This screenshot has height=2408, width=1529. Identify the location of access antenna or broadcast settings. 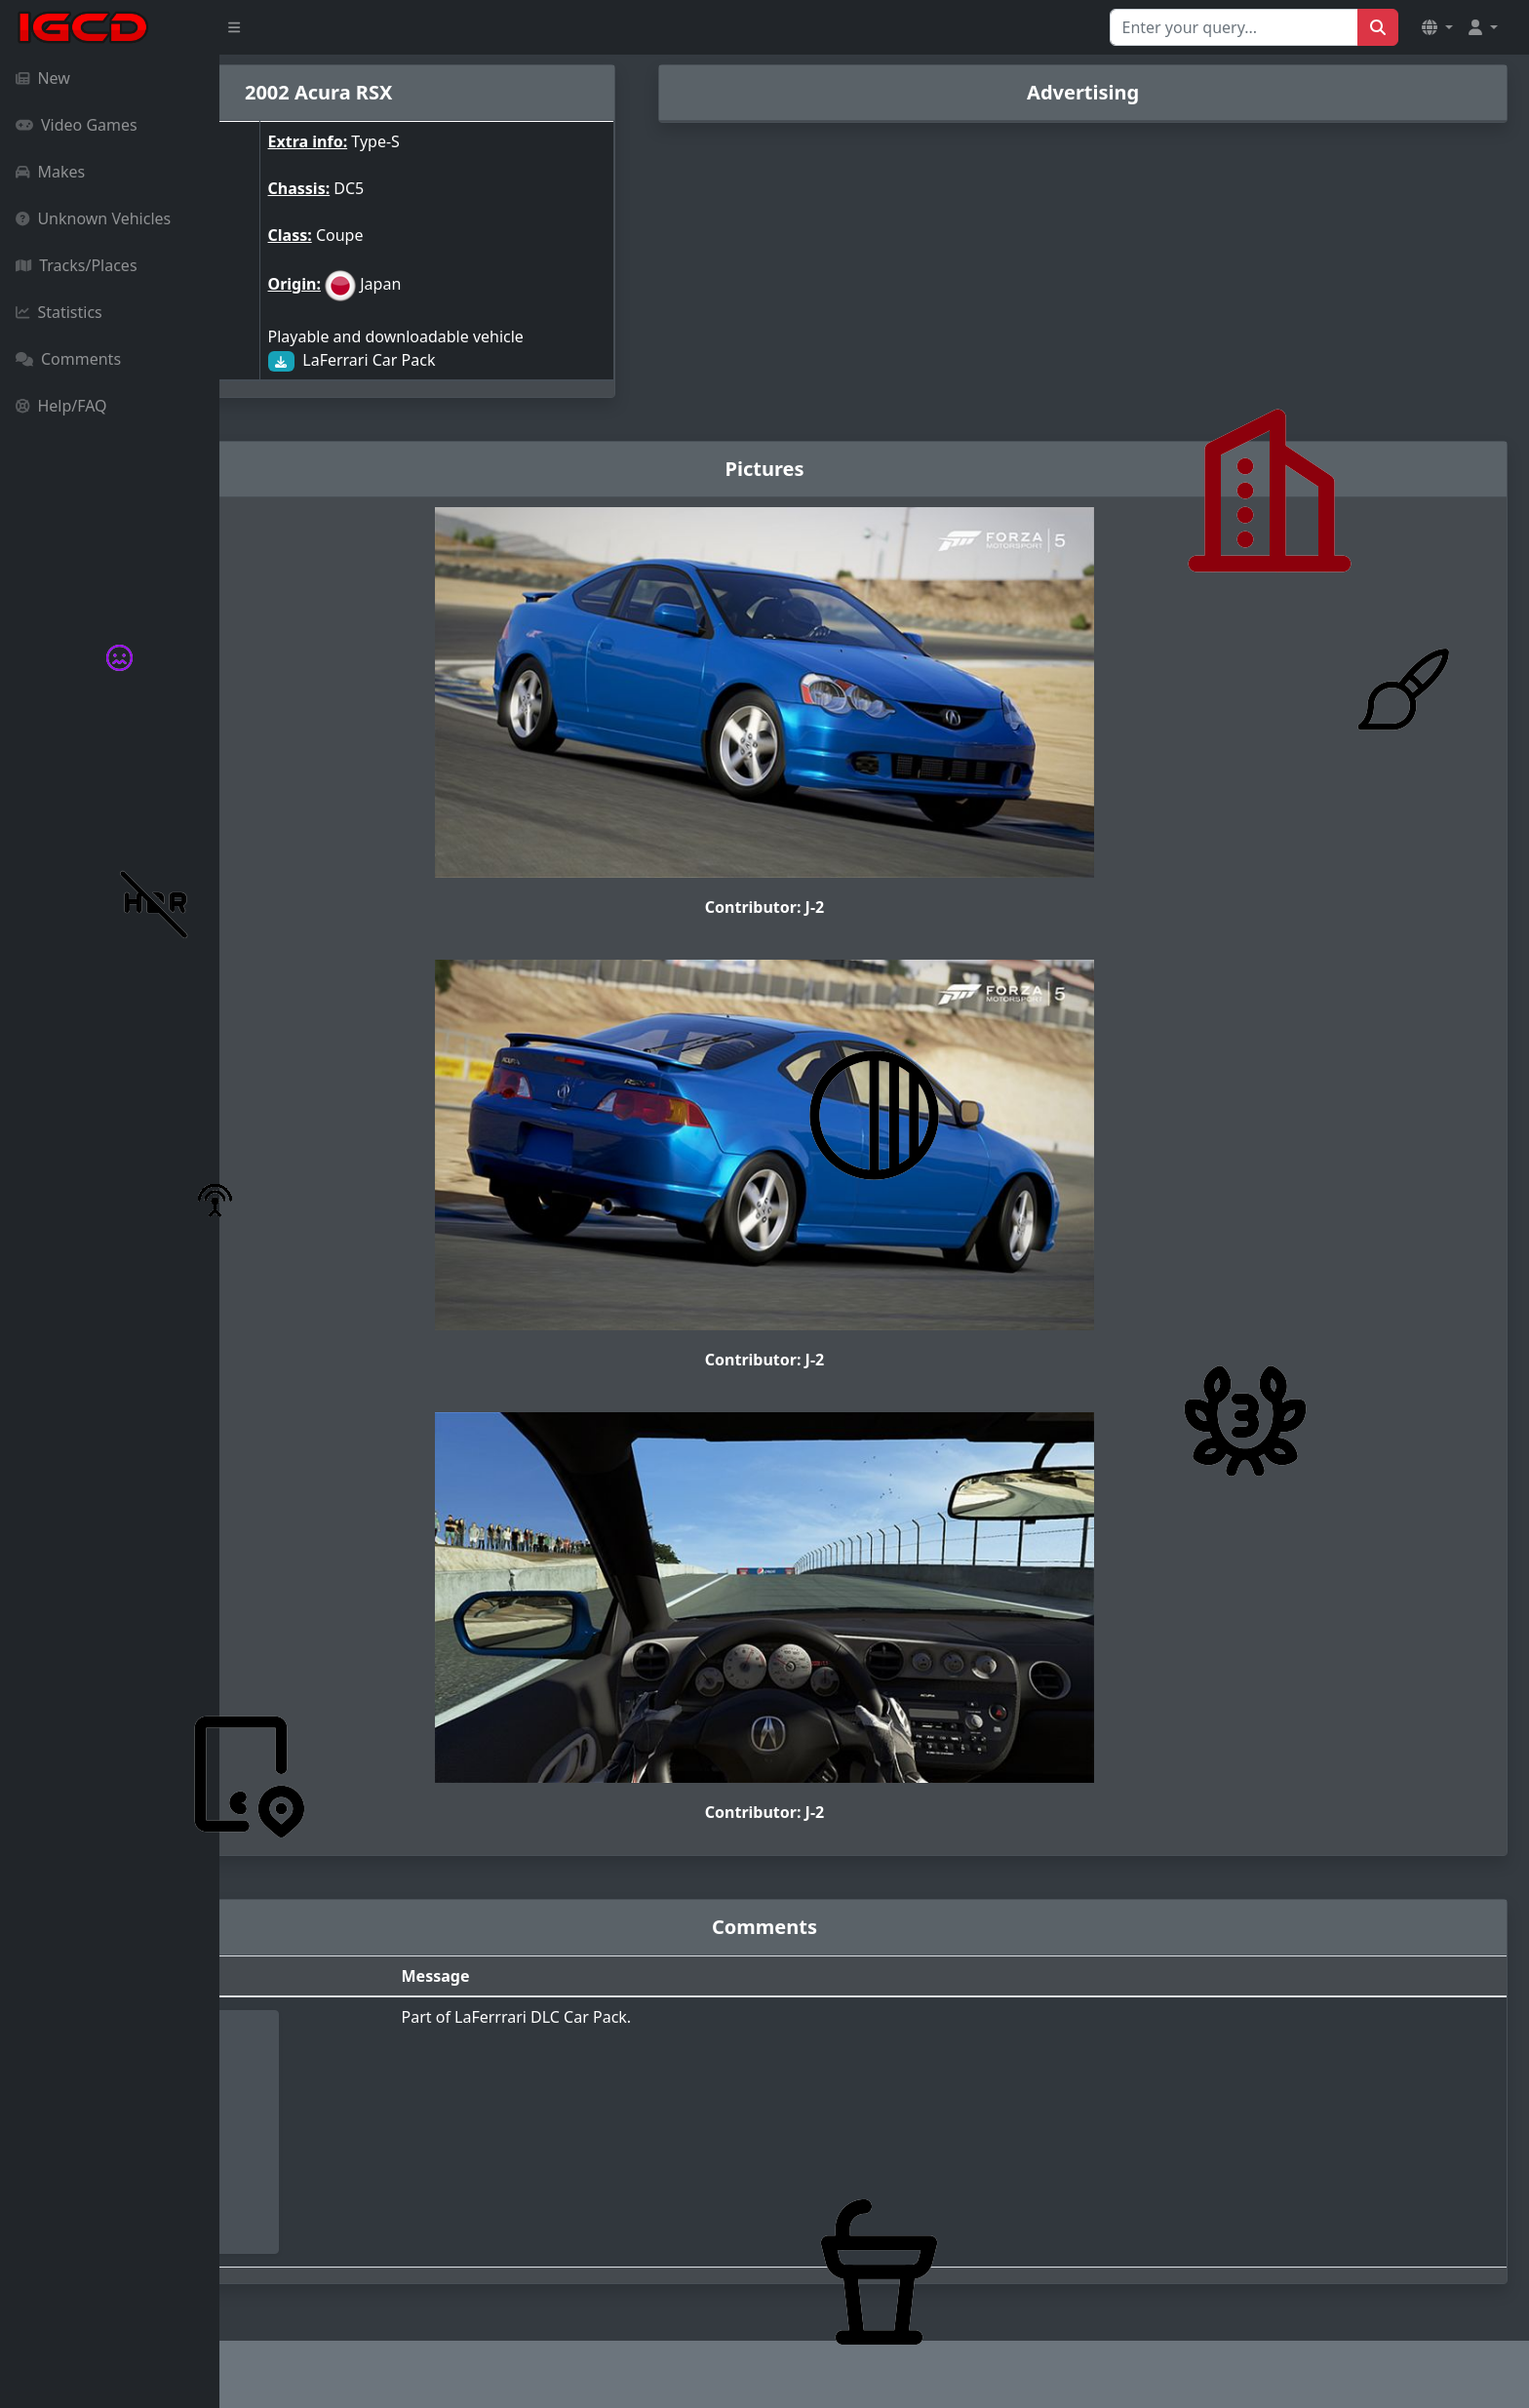
(215, 1201).